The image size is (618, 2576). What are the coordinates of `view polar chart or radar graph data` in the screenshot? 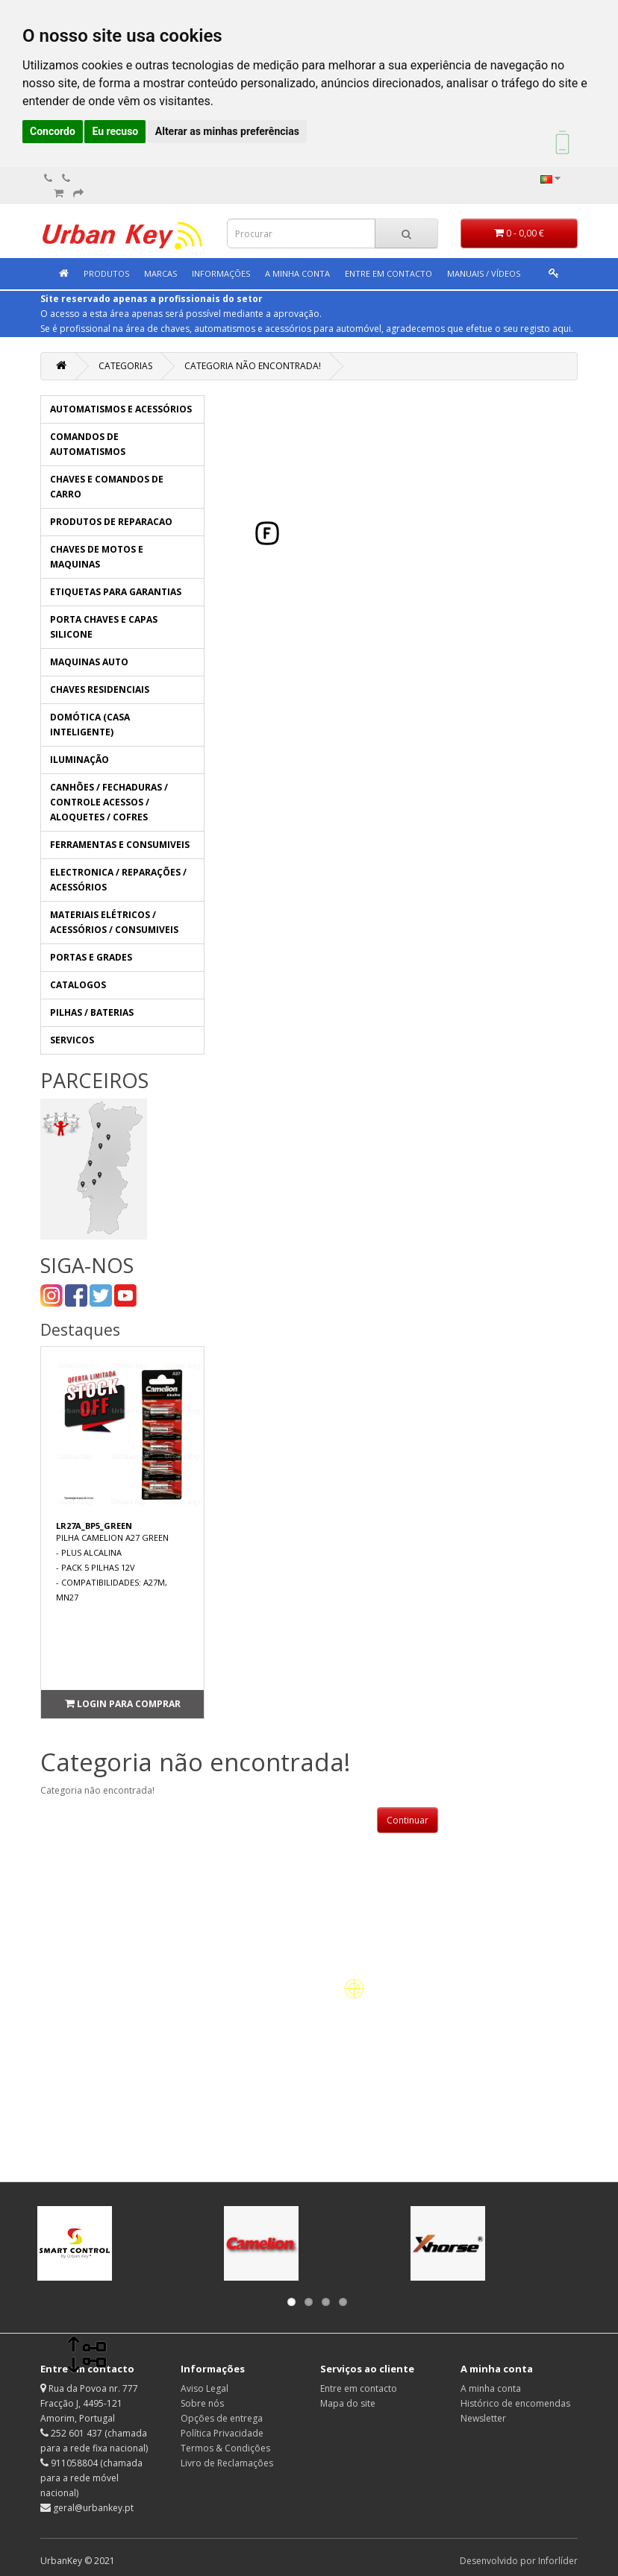 It's located at (354, 1988).